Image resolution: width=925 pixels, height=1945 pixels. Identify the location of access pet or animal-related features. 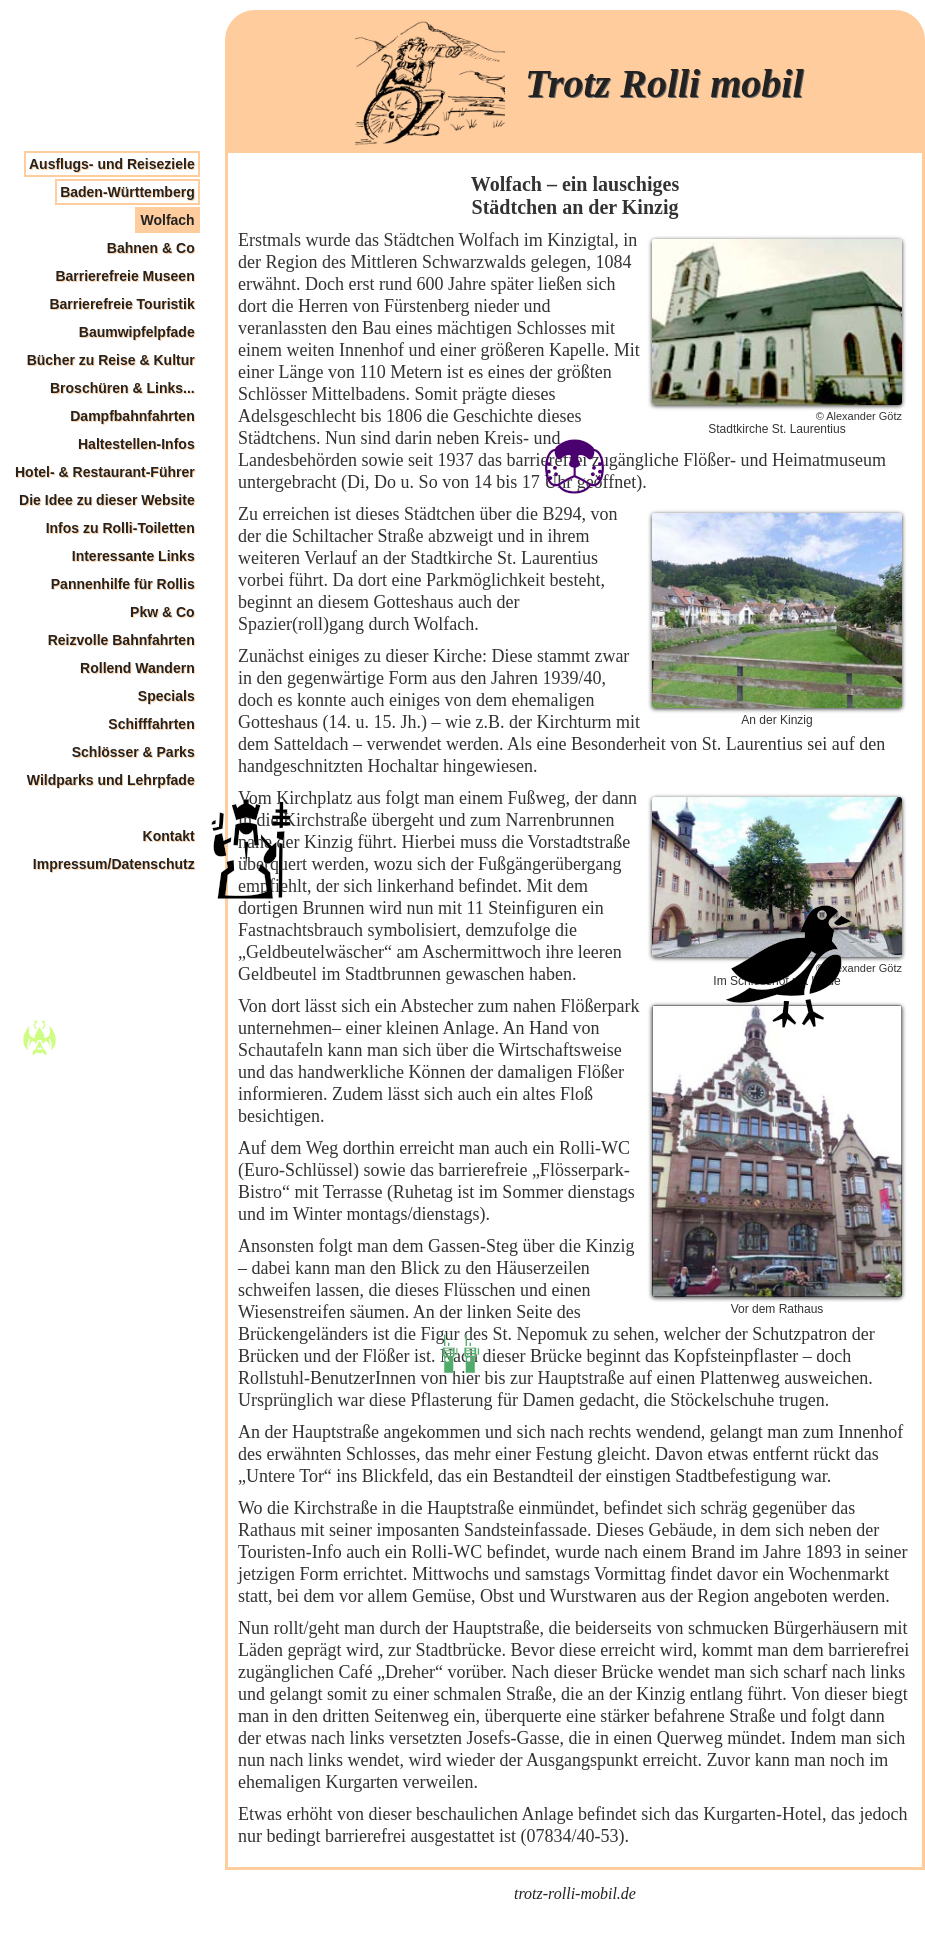
(574, 466).